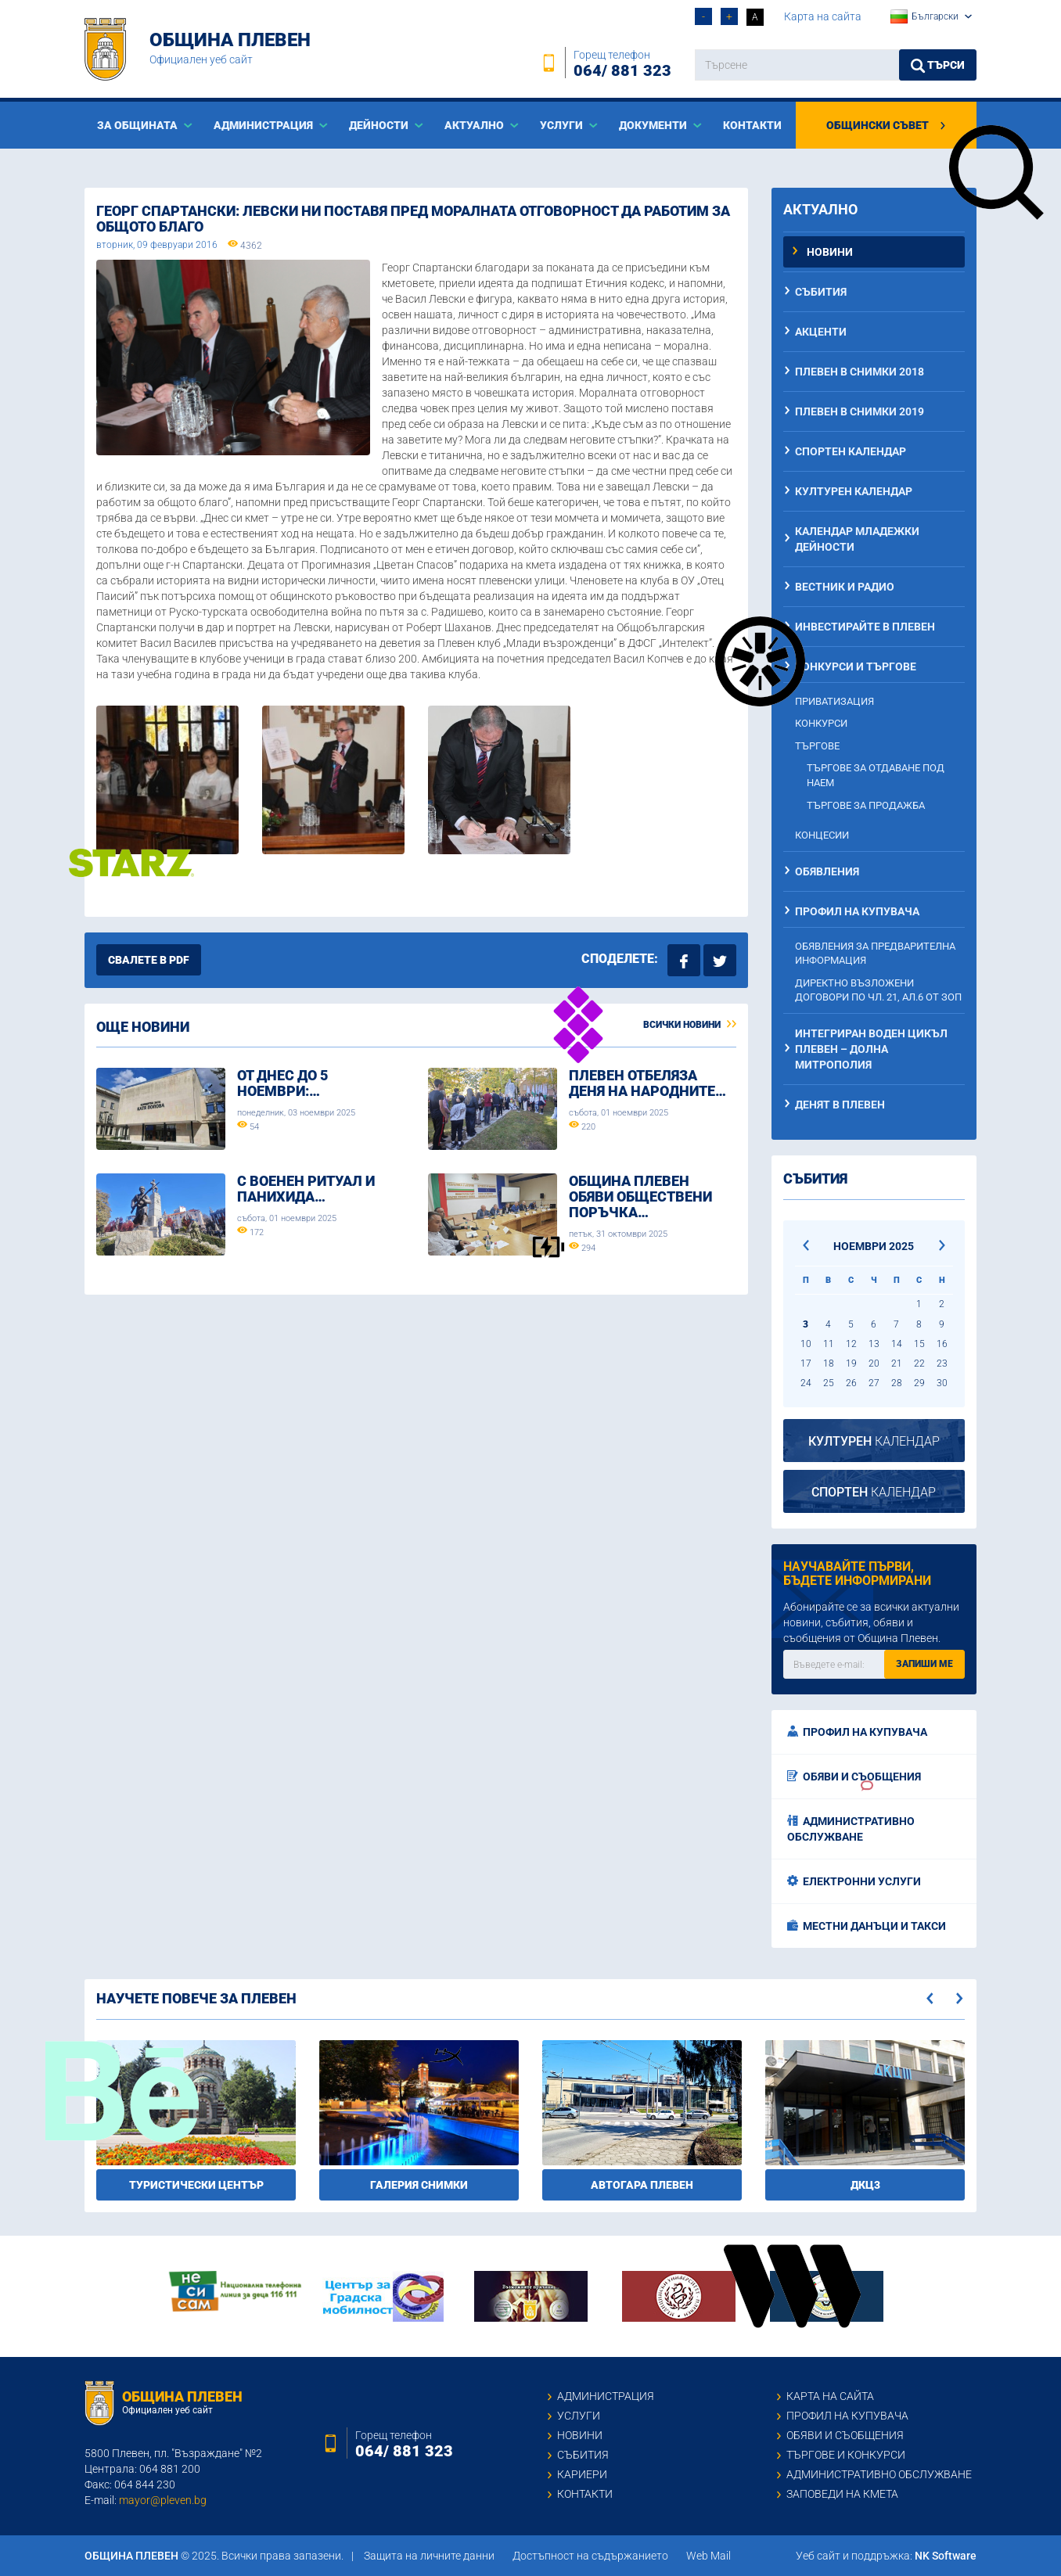 The width and height of the screenshot is (1061, 2576). I want to click on jasmine testing framework logo, so click(760, 661).